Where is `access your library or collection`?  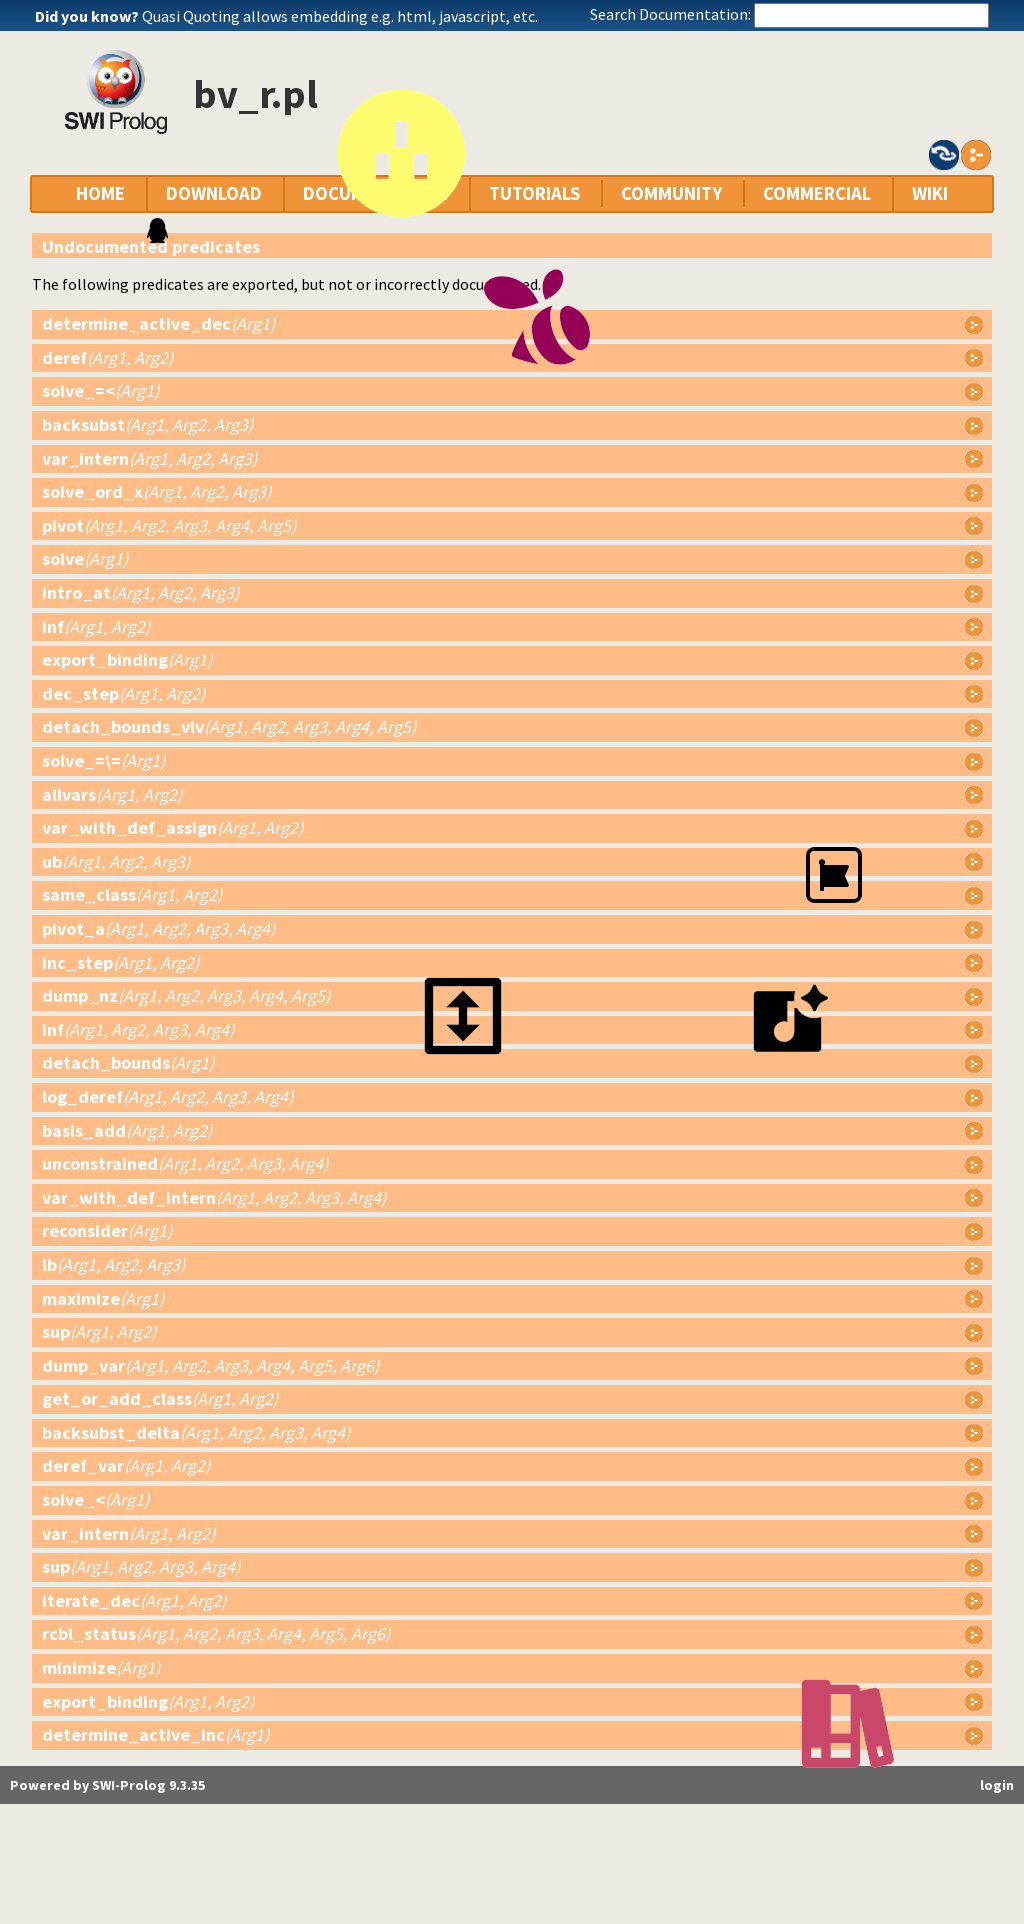 access your library or collection is located at coordinates (845, 1723).